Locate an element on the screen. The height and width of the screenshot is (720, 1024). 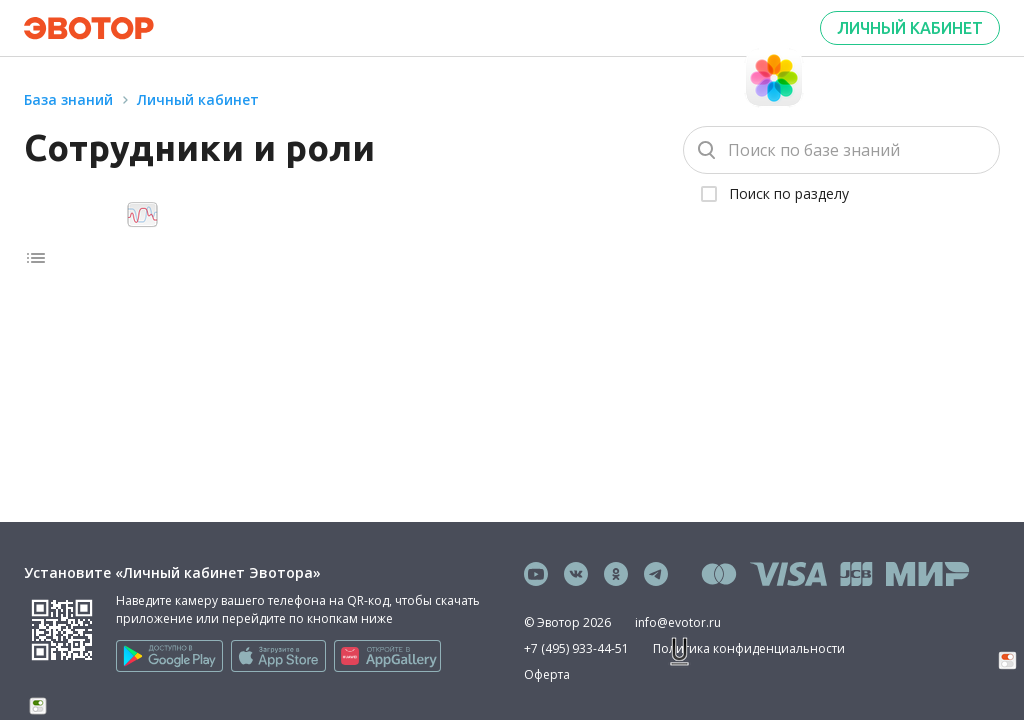
open gnome tweaks settings is located at coordinates (38, 706).